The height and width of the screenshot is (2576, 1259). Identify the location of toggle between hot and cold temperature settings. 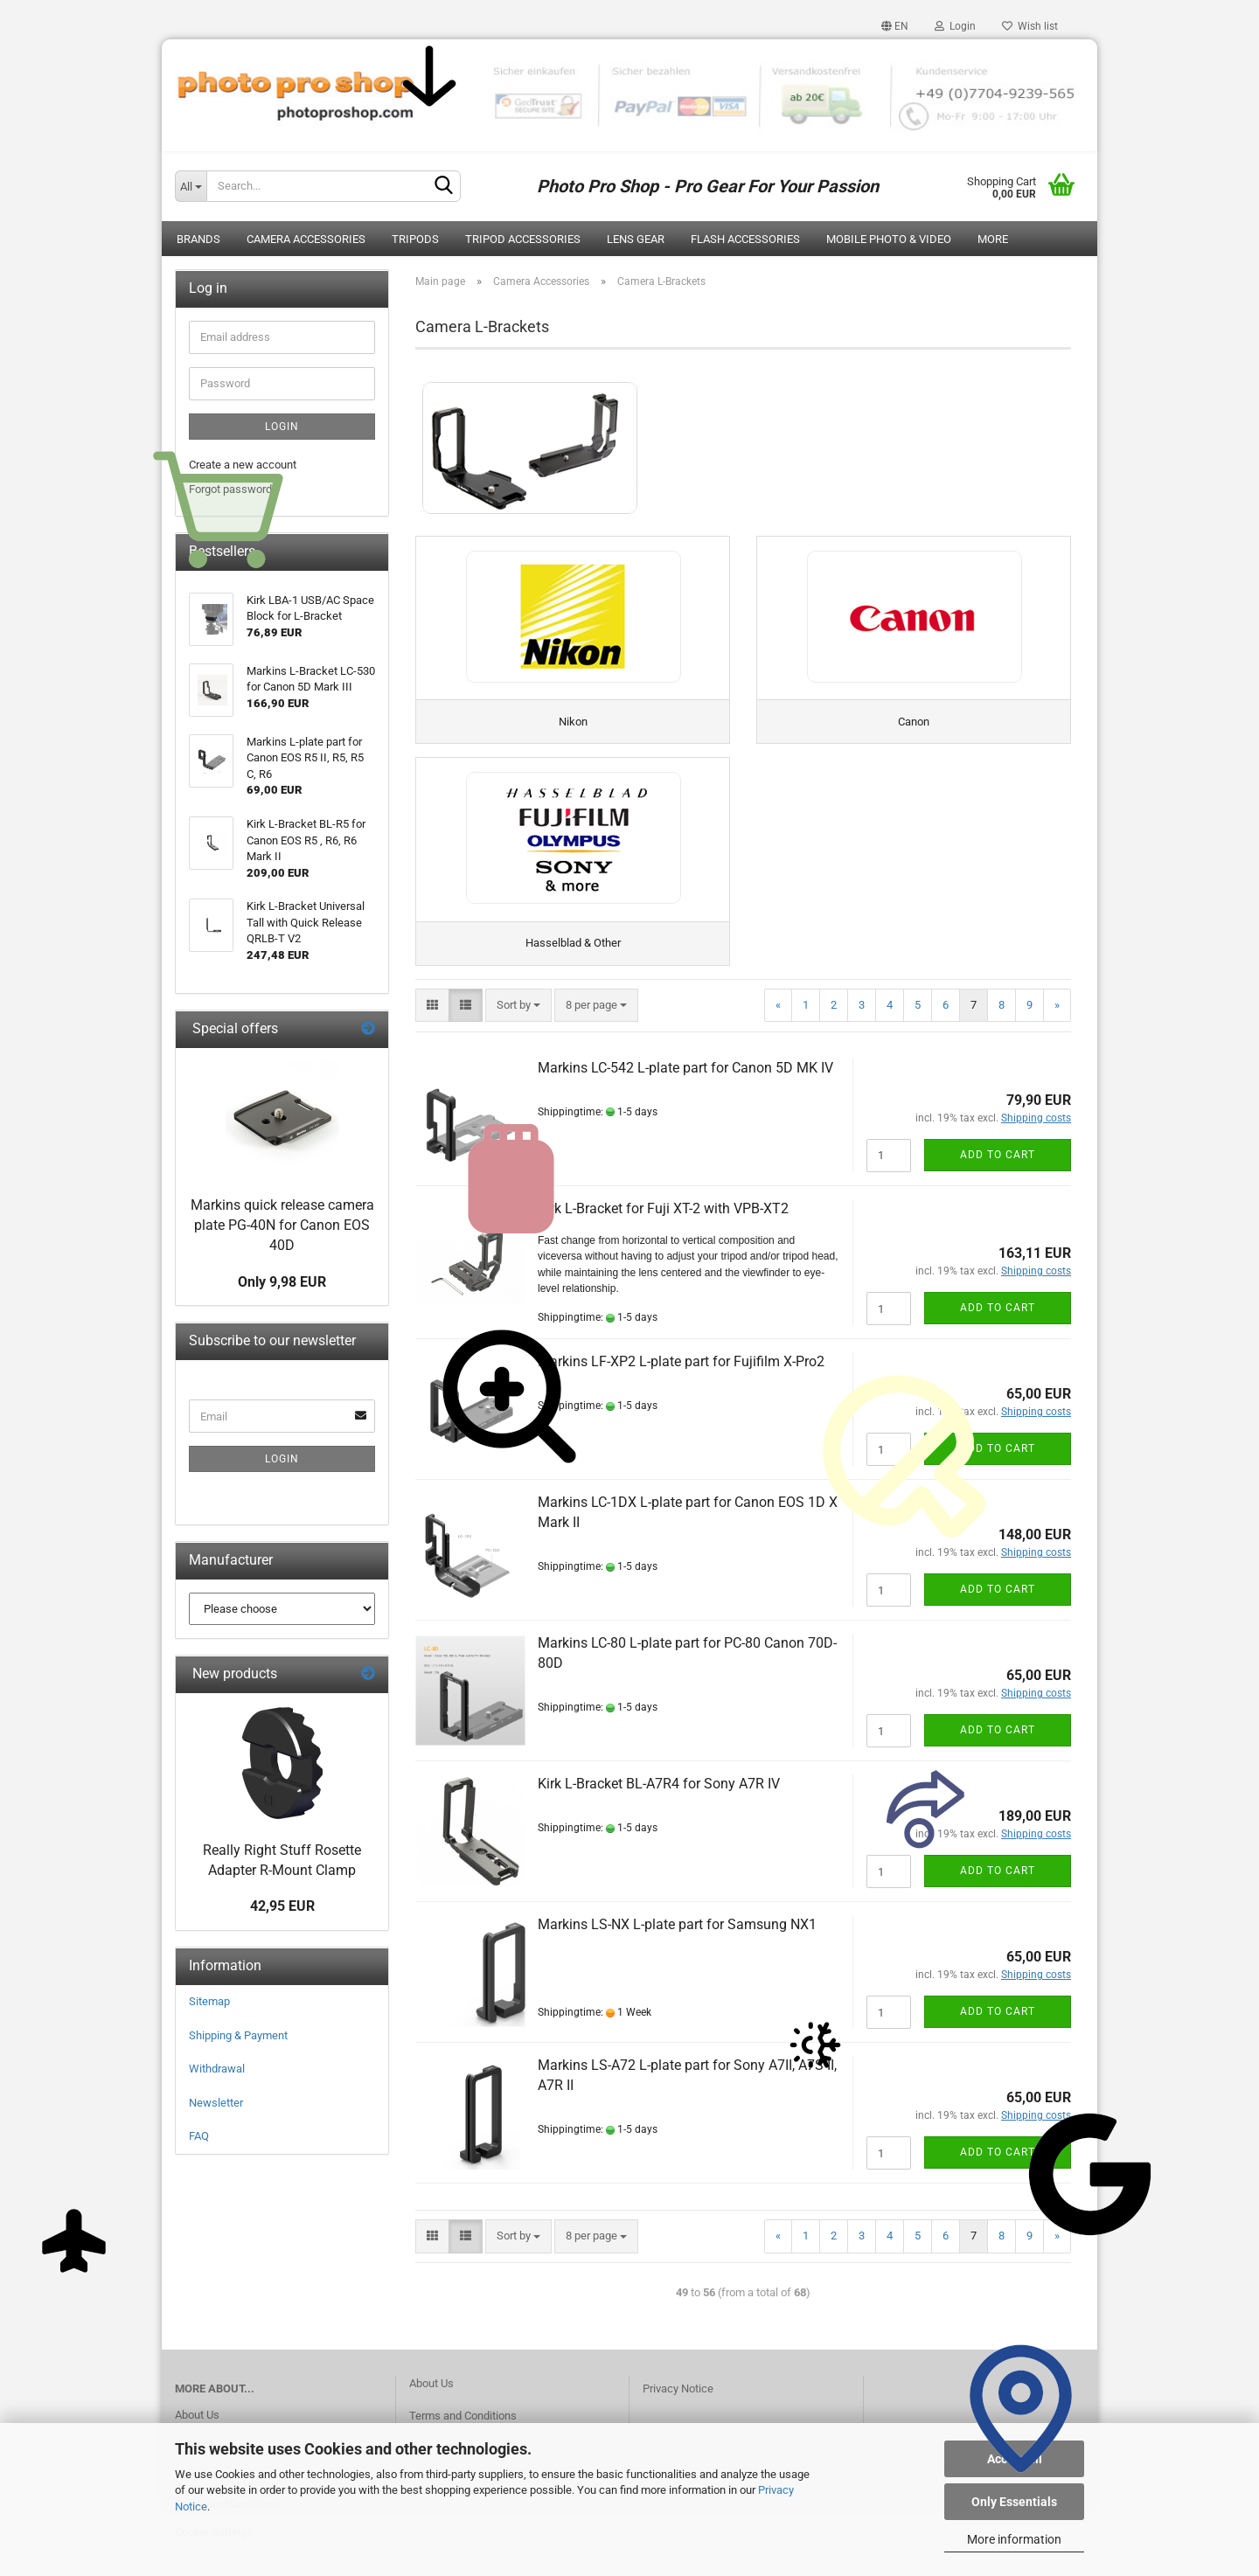
(815, 2045).